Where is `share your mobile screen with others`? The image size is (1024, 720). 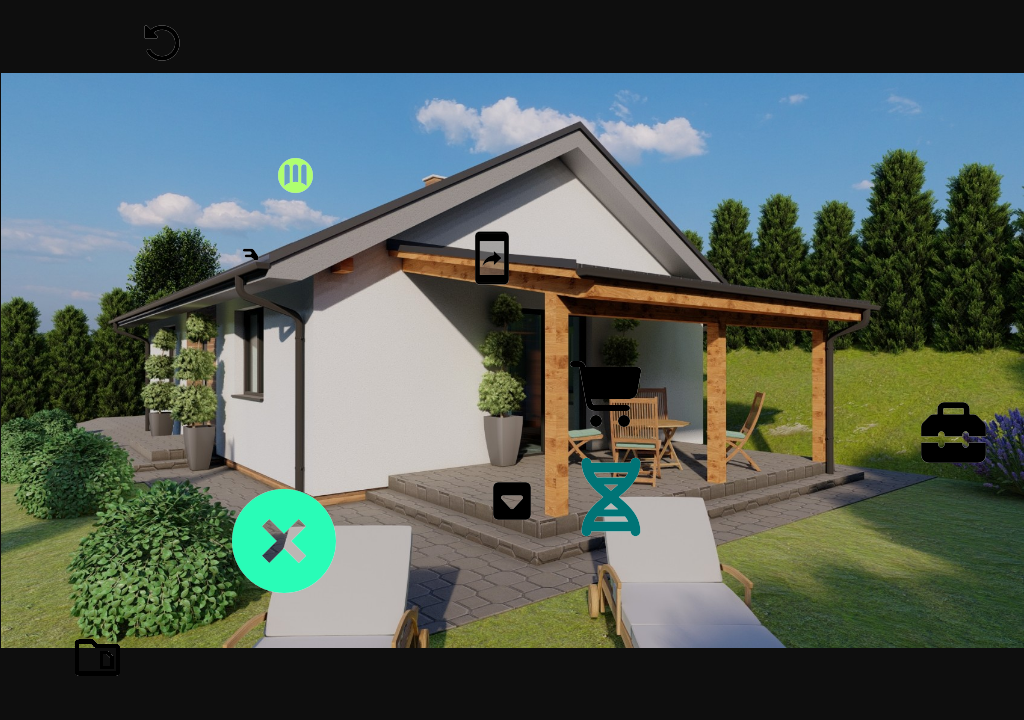
share your mobile screen with others is located at coordinates (492, 258).